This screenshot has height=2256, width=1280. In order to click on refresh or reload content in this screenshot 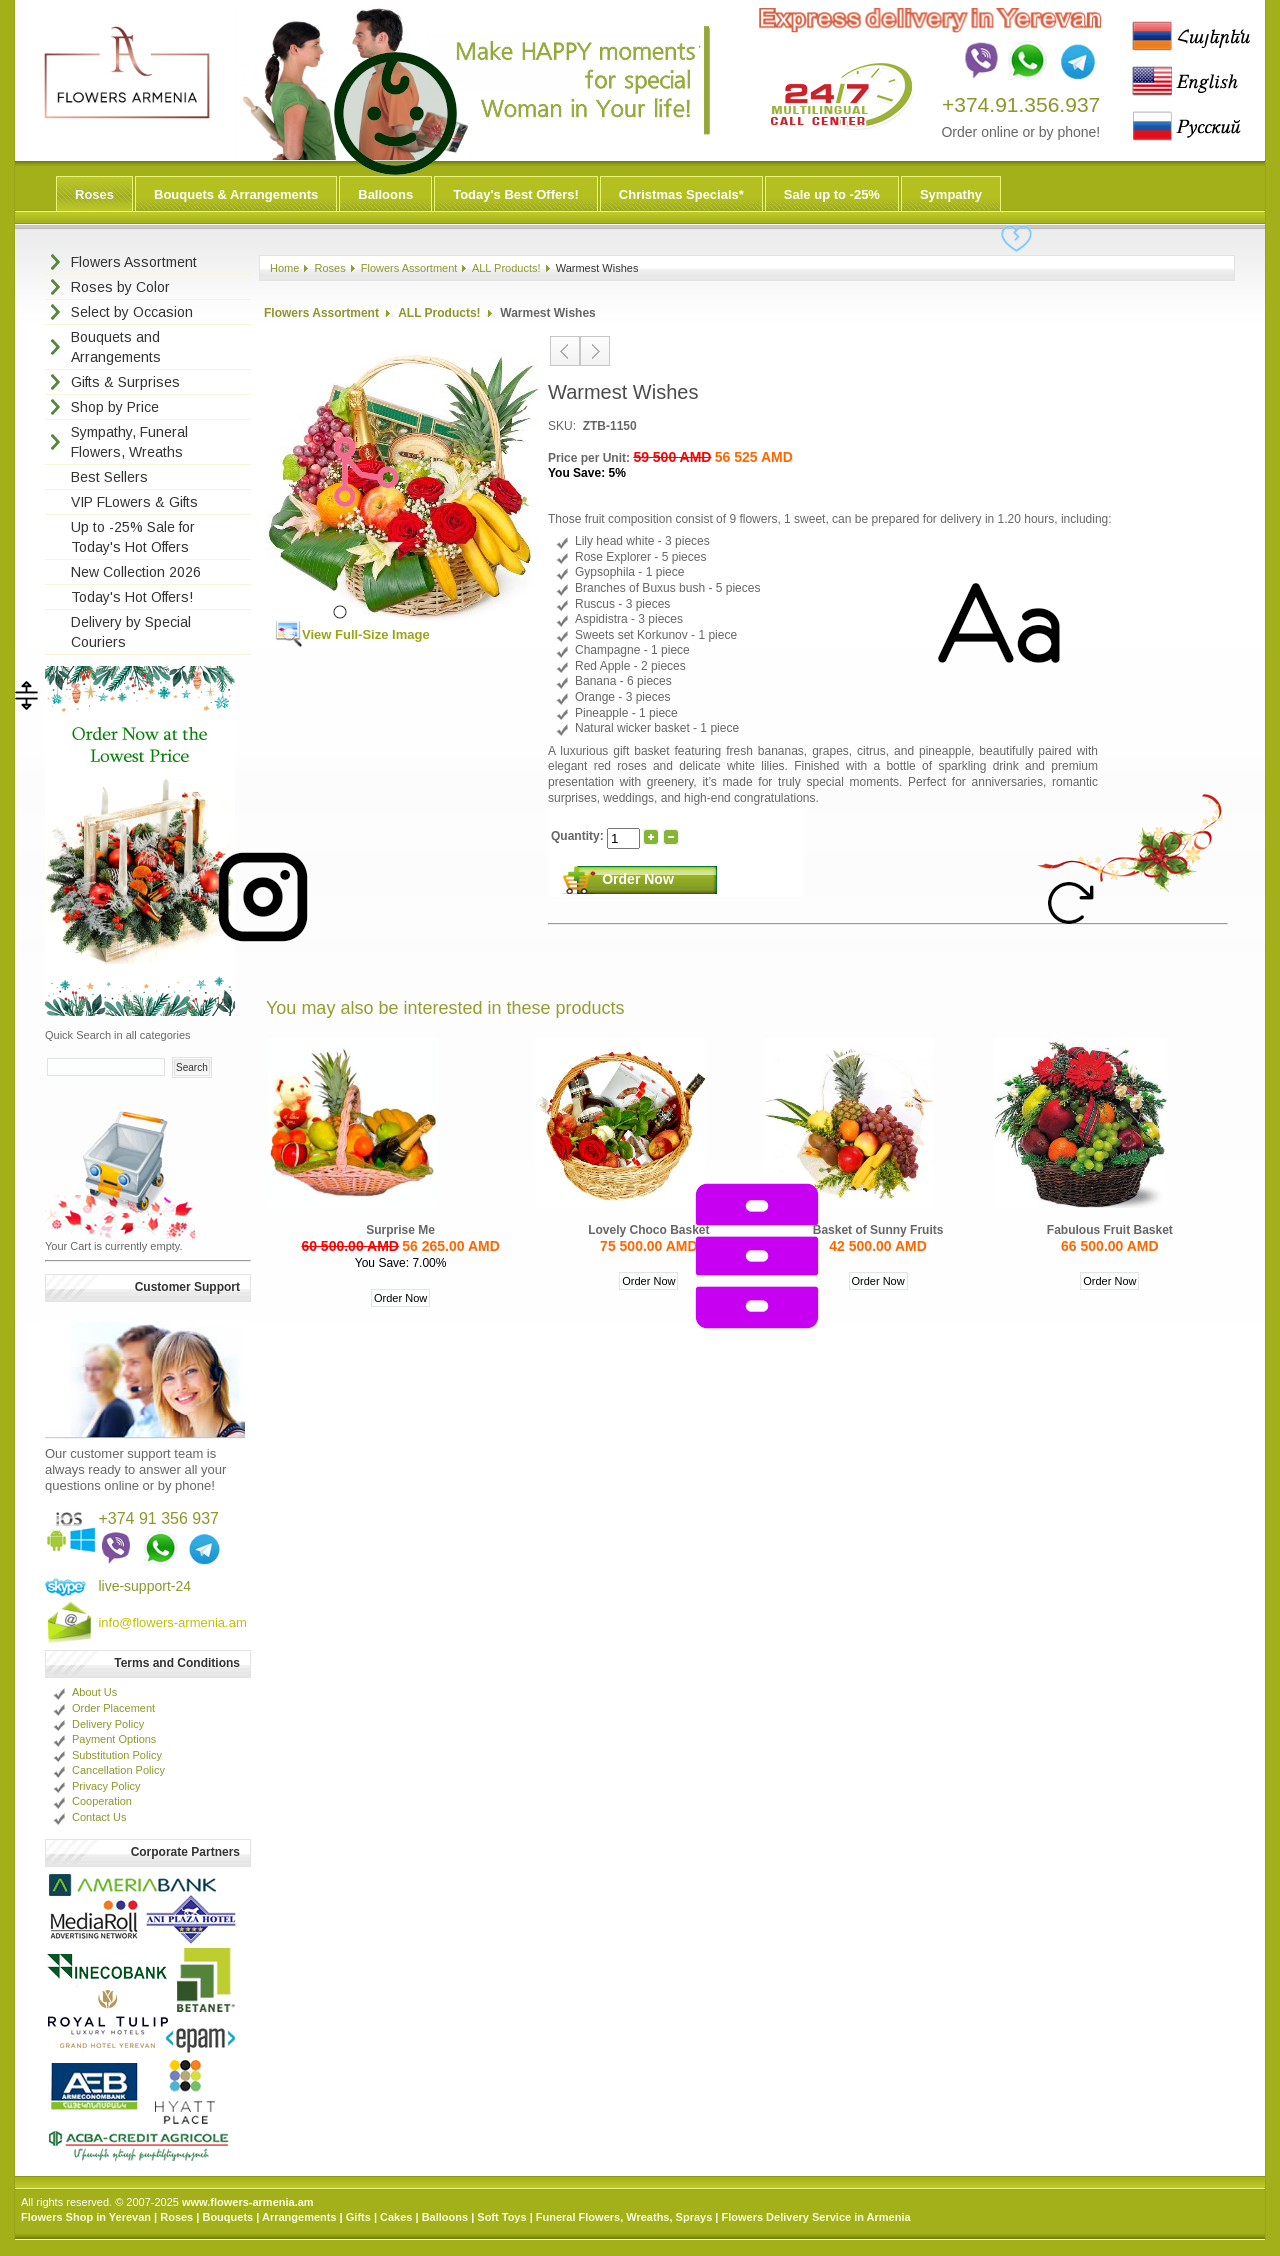, I will do `click(1069, 903)`.